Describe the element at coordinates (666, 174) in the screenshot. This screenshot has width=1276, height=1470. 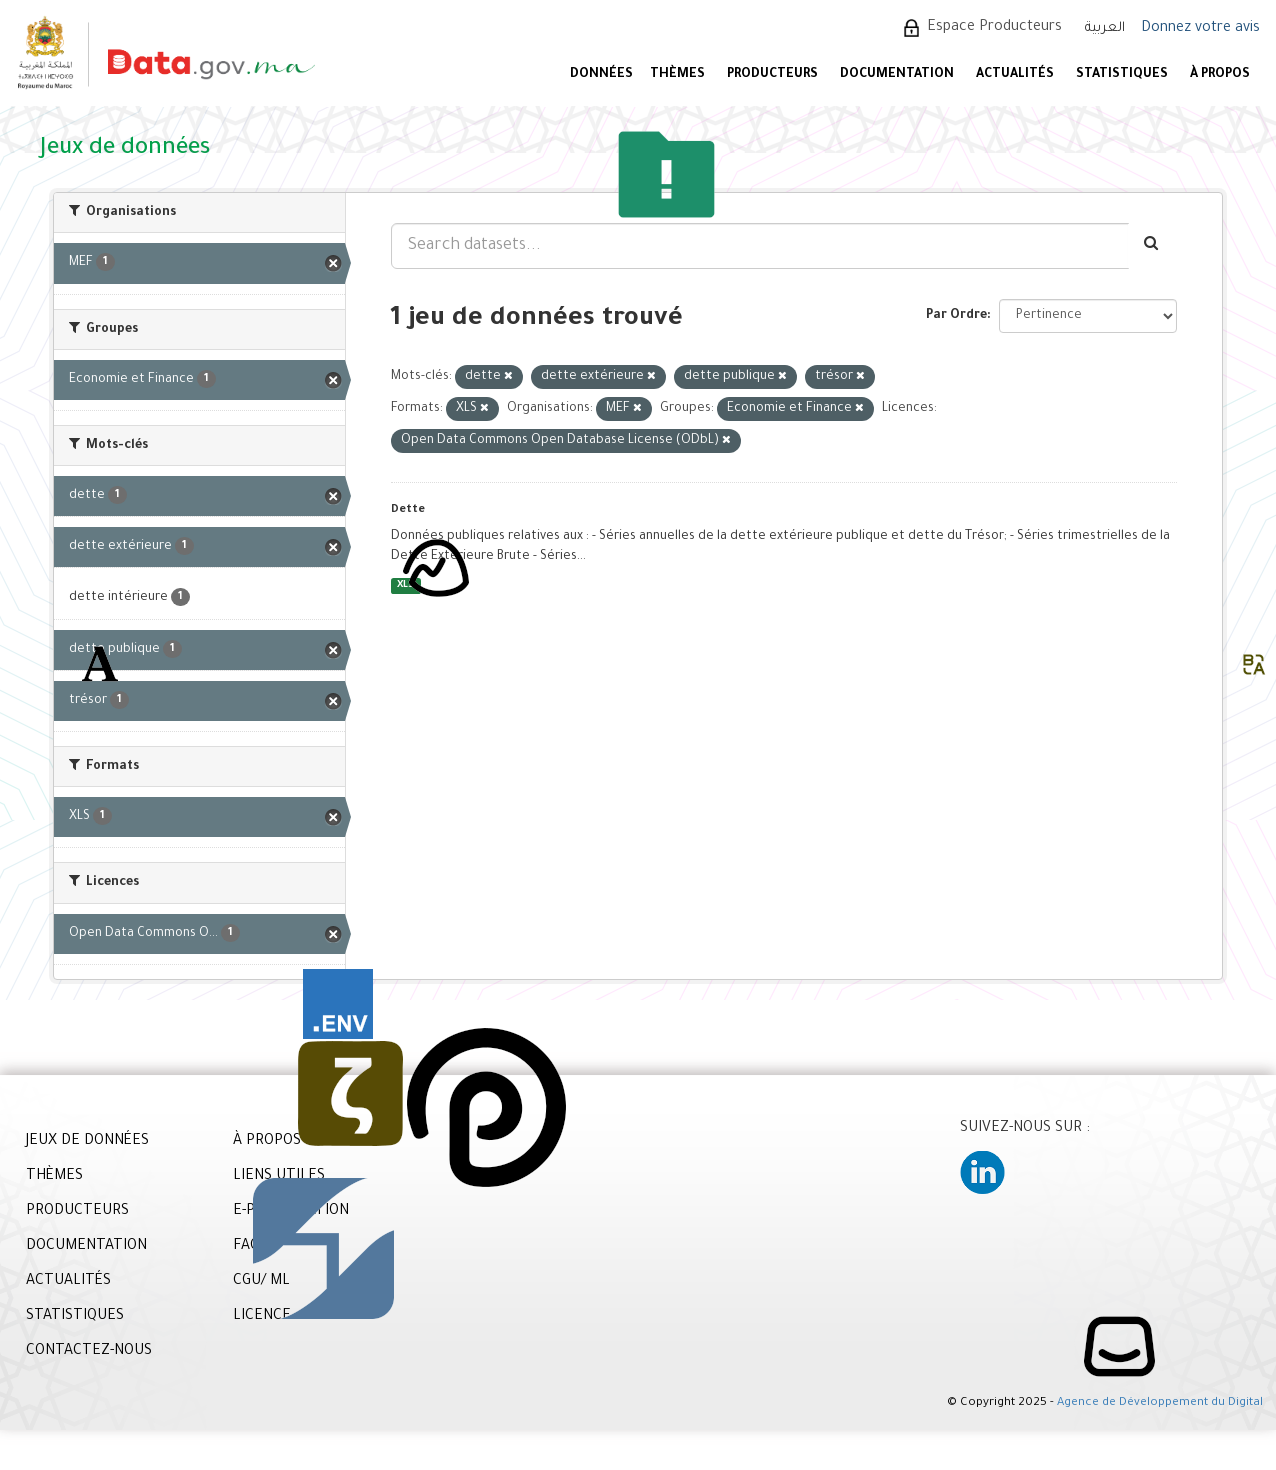
I see `folder contains items that need attention` at that location.